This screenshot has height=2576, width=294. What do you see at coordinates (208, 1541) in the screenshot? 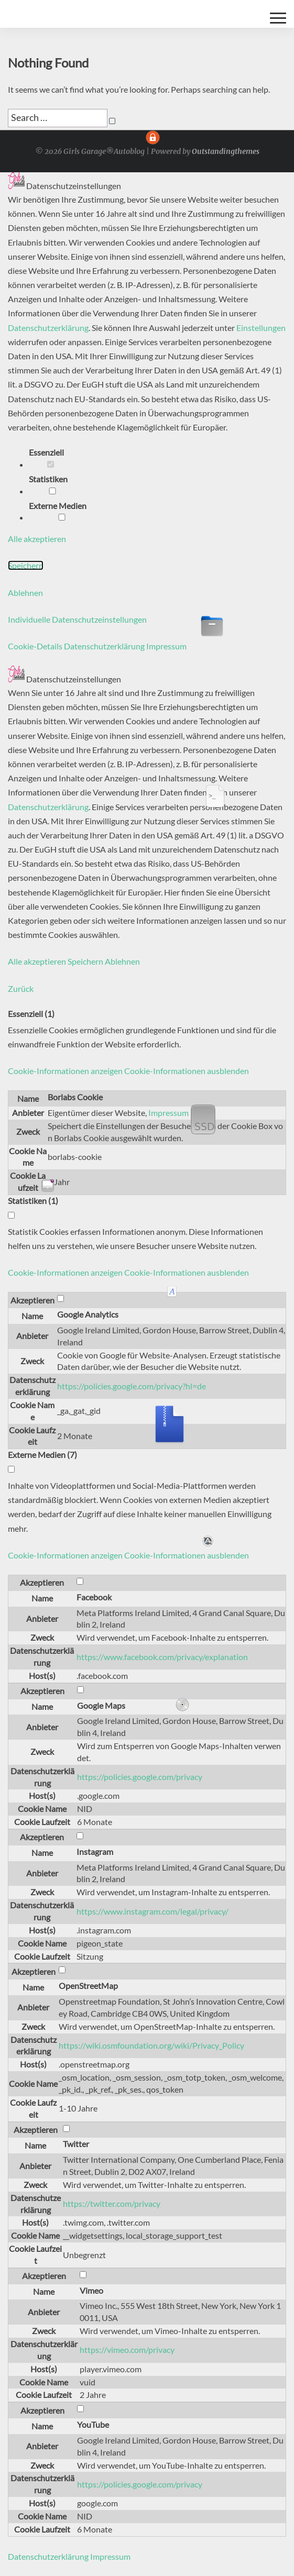
I see `open the software updater application` at bounding box center [208, 1541].